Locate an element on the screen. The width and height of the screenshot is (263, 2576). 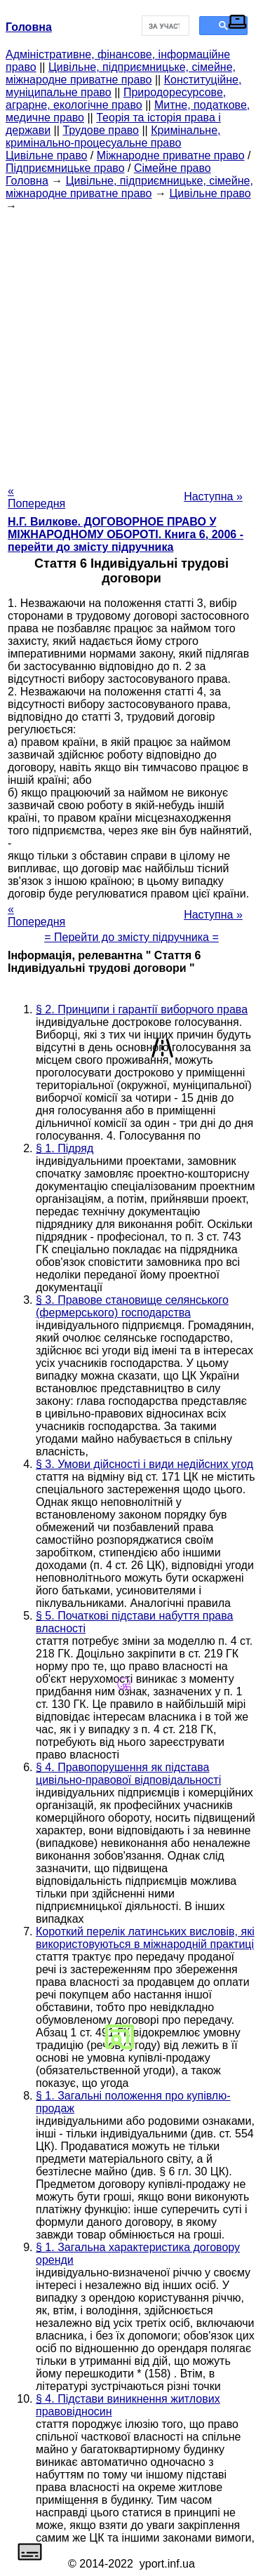
access teaching or presentation tools is located at coordinates (119, 2036).